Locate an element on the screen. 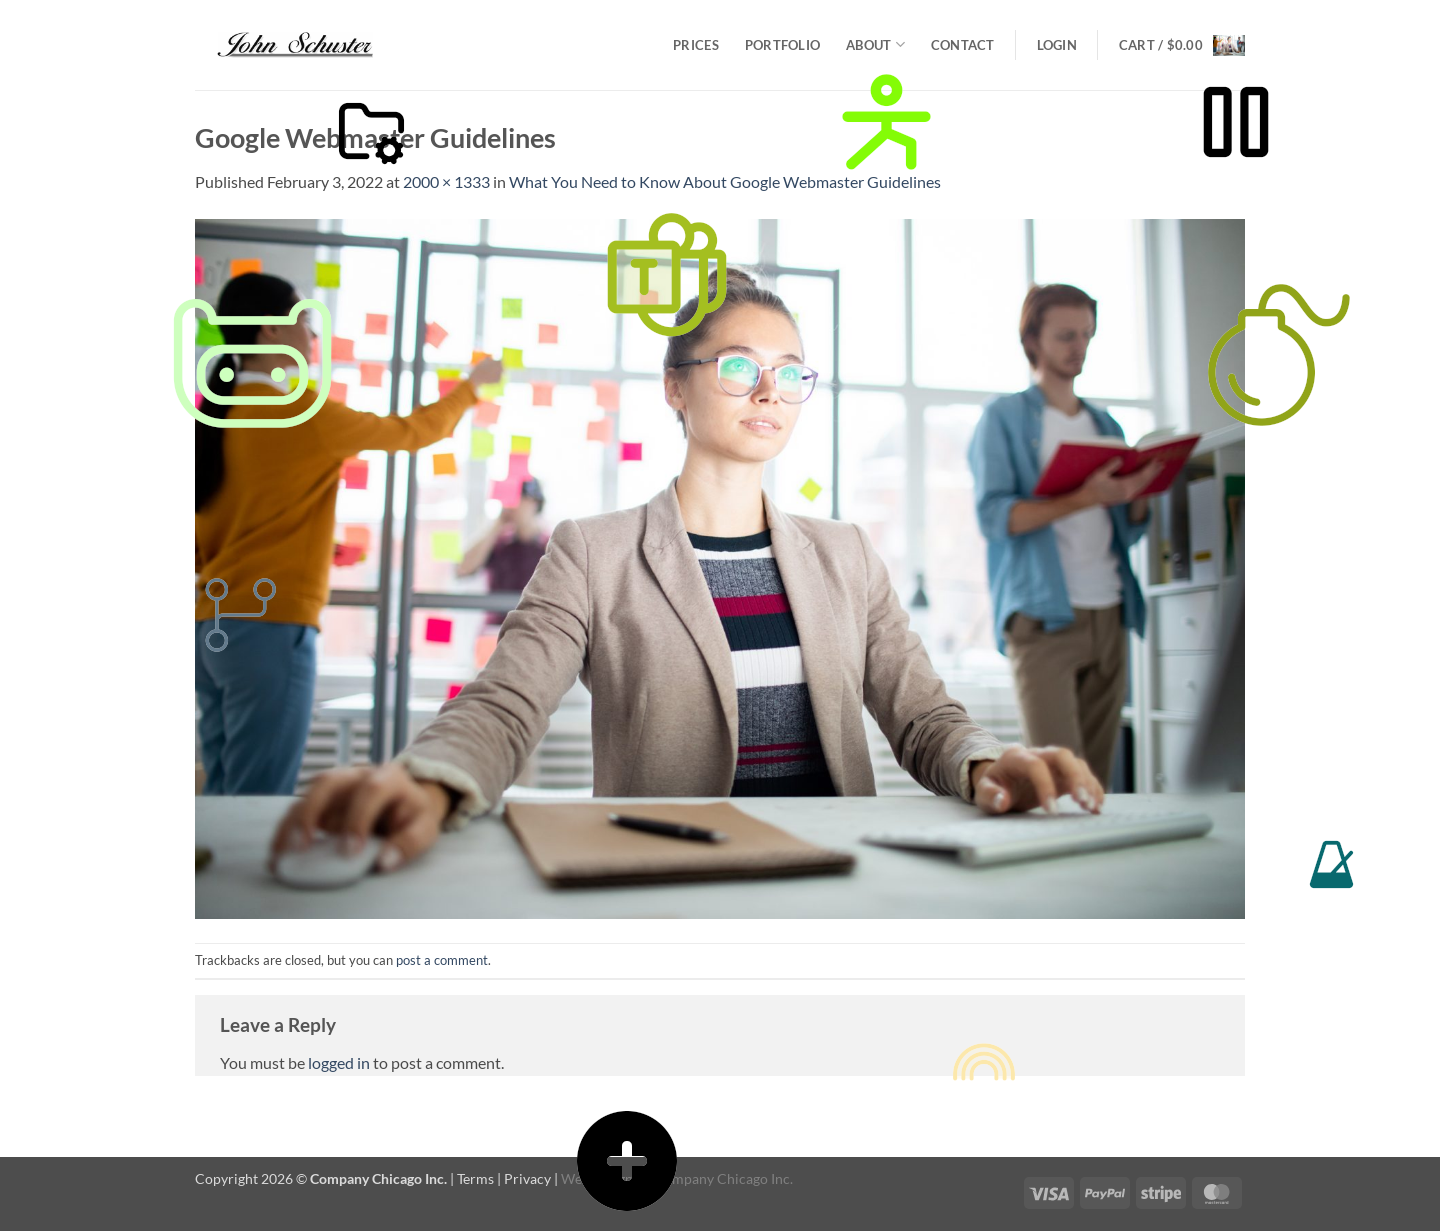 This screenshot has height=1231, width=1440. access folder settings is located at coordinates (371, 132).